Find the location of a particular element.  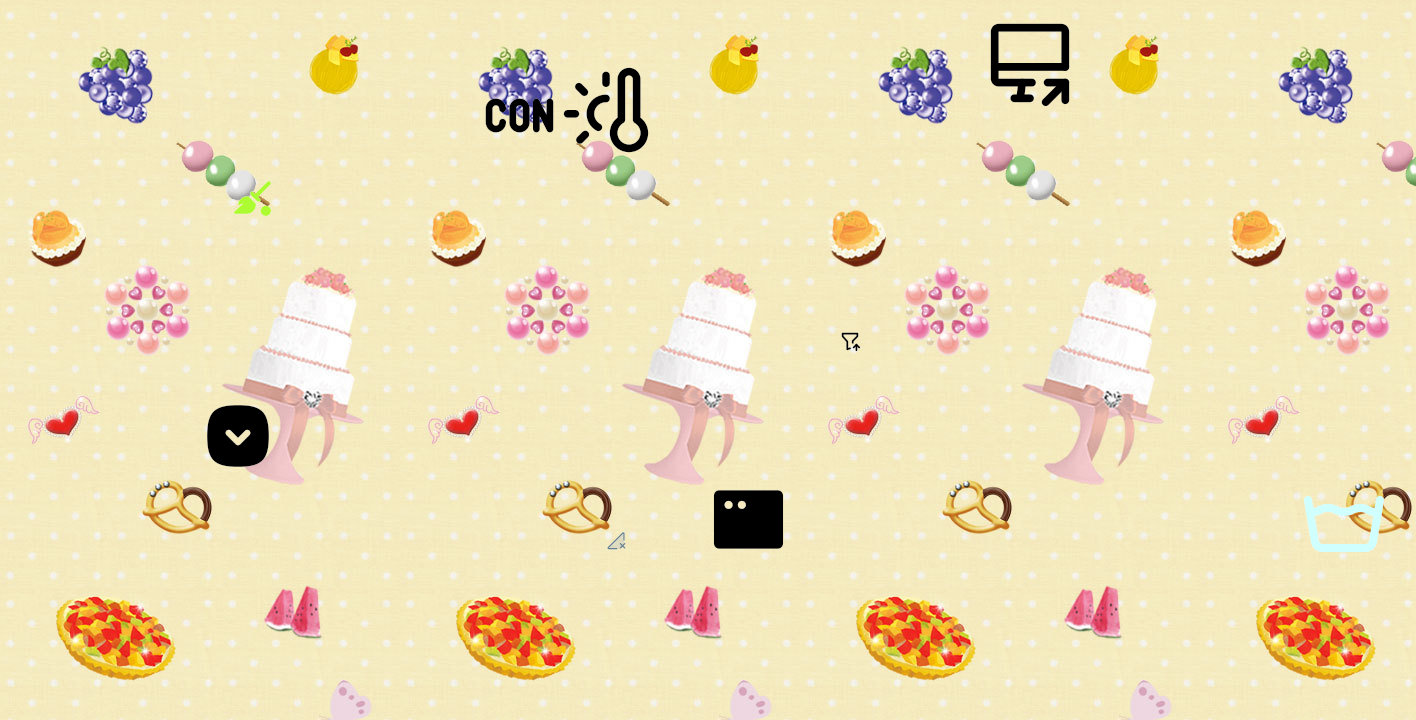

sort filtered results in ascending order is located at coordinates (850, 341).